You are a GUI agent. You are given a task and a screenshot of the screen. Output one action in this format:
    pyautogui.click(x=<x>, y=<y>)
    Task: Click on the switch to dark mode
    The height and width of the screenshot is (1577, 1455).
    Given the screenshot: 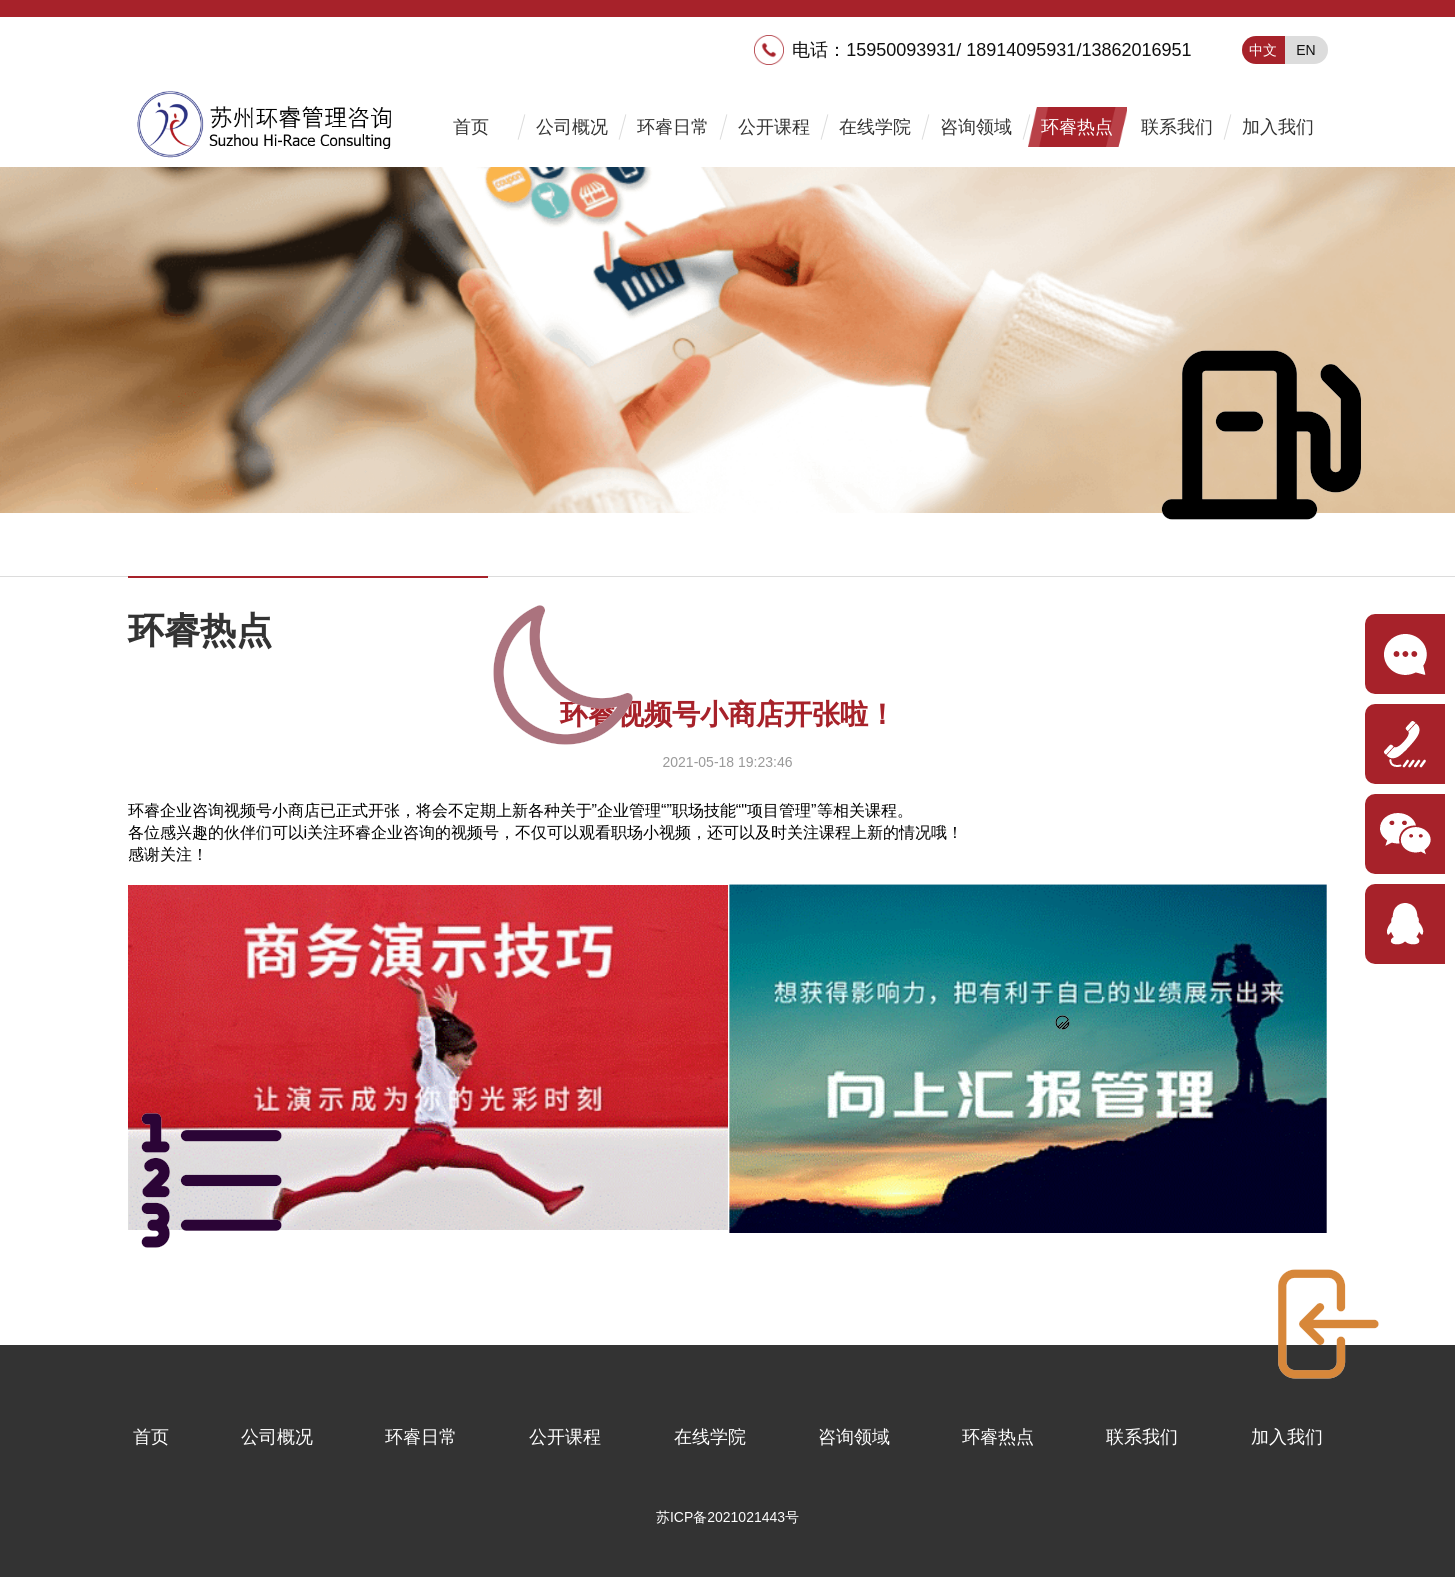 What is the action you would take?
    pyautogui.click(x=560, y=677)
    